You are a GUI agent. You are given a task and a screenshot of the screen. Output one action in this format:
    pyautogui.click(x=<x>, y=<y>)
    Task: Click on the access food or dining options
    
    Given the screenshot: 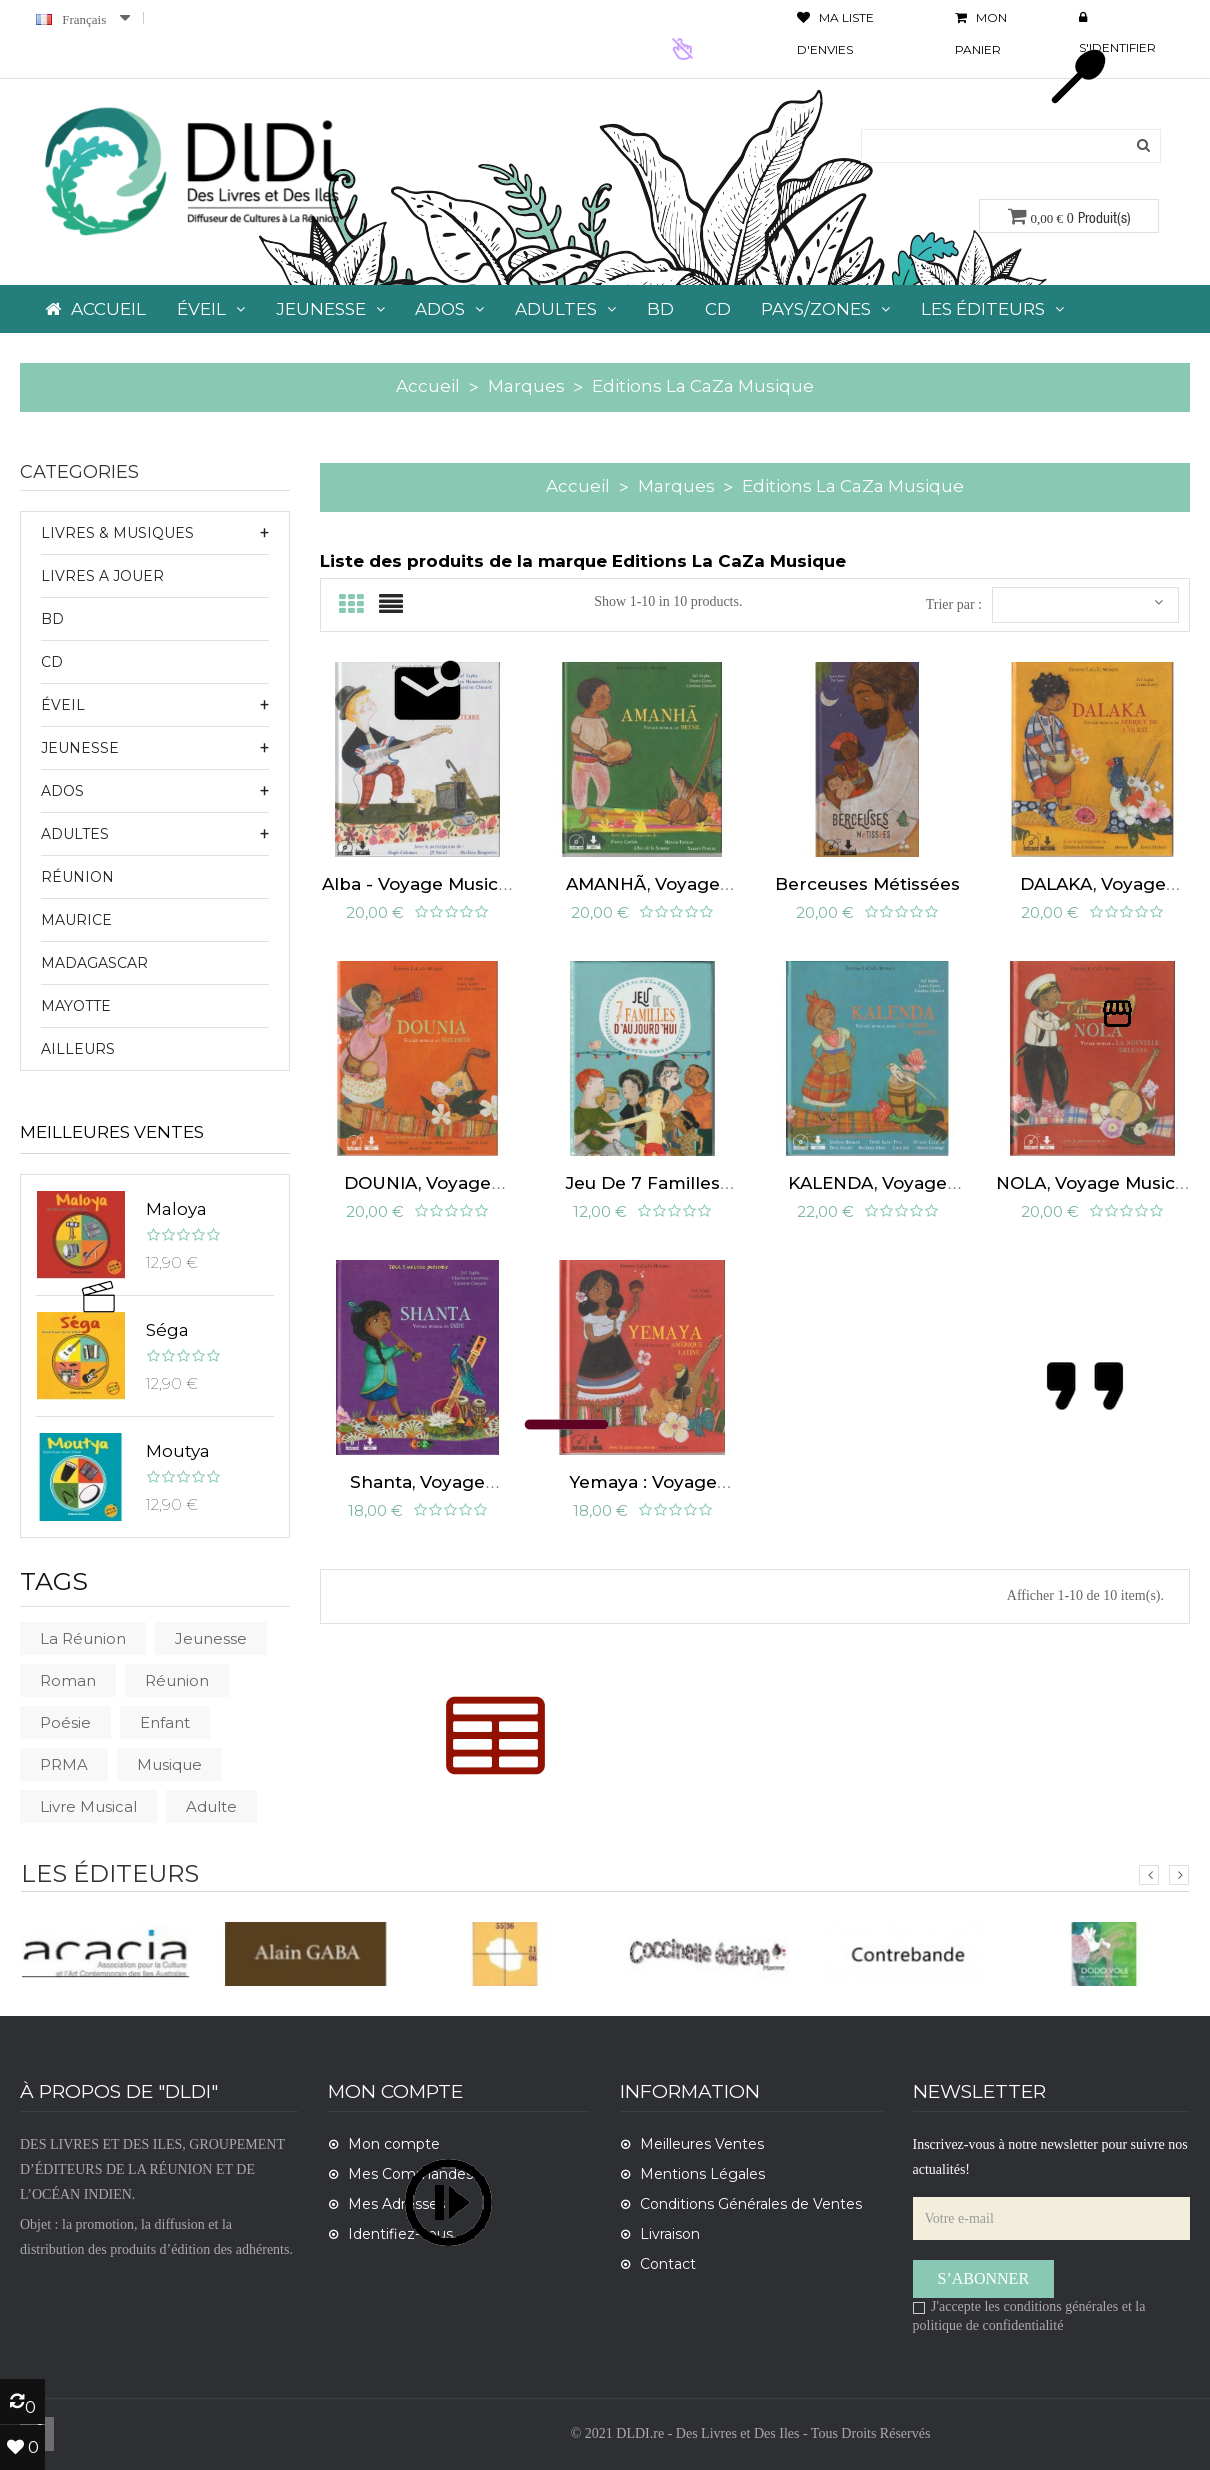 What is the action you would take?
    pyautogui.click(x=1078, y=76)
    